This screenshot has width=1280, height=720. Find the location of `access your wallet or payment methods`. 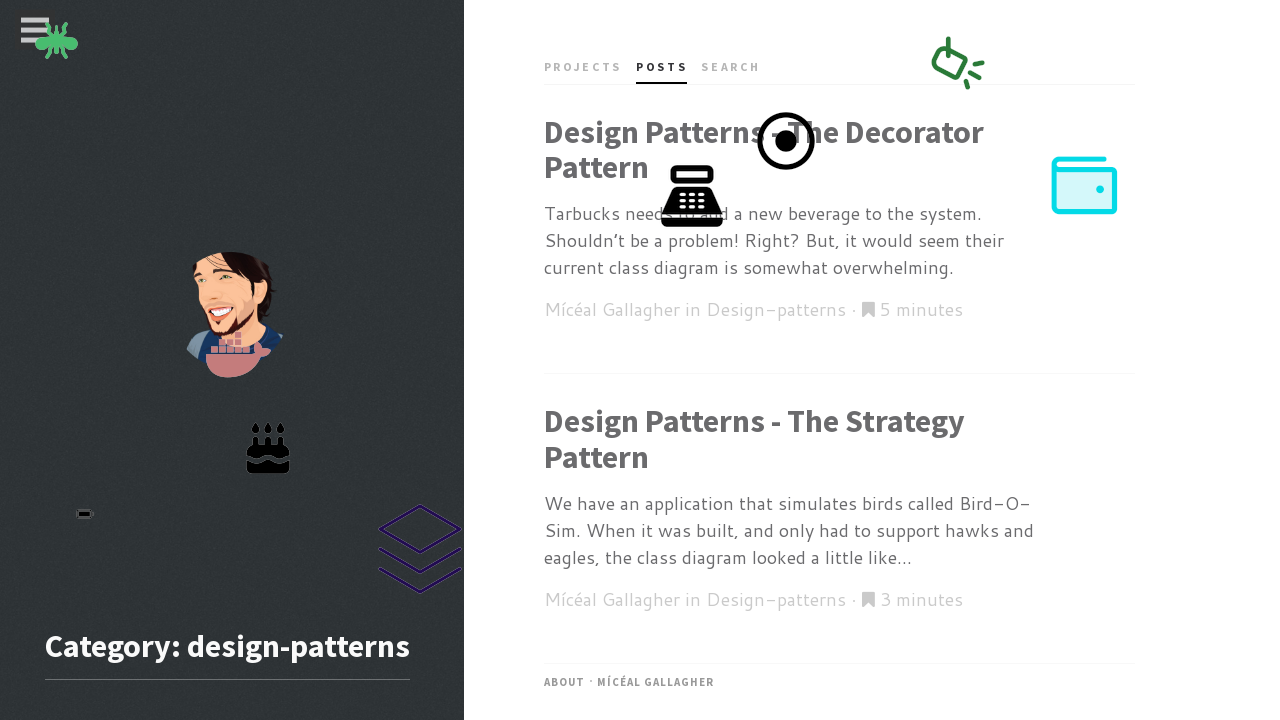

access your wallet or payment methods is located at coordinates (1083, 188).